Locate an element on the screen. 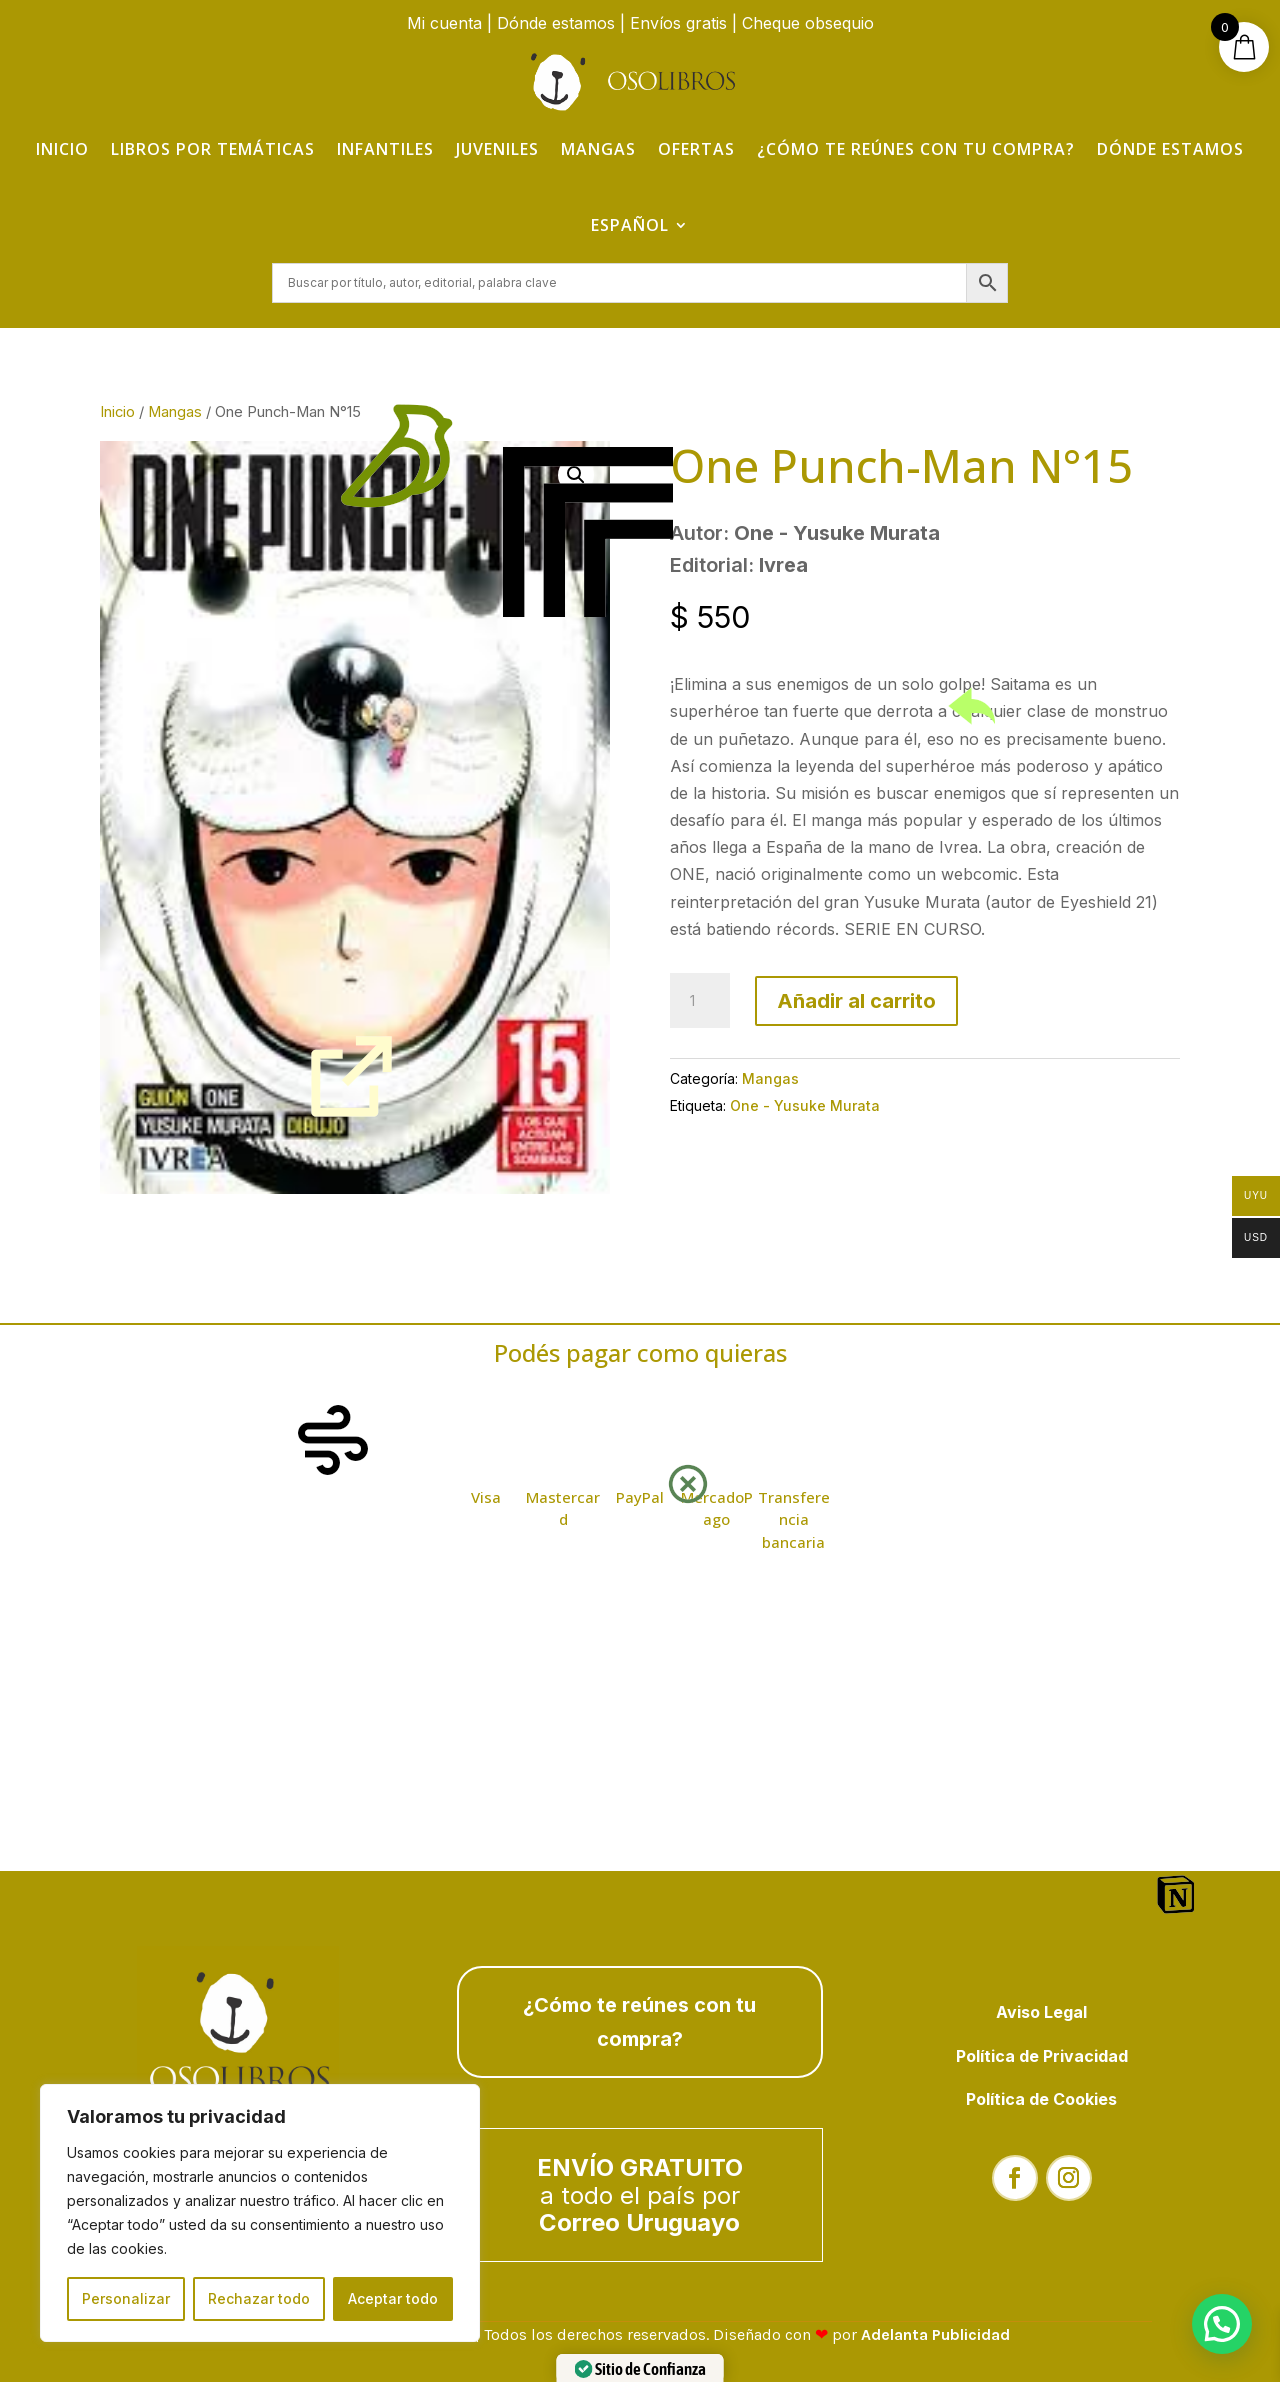 The image size is (1280, 2382). close or dismiss a dialog is located at coordinates (688, 1484).